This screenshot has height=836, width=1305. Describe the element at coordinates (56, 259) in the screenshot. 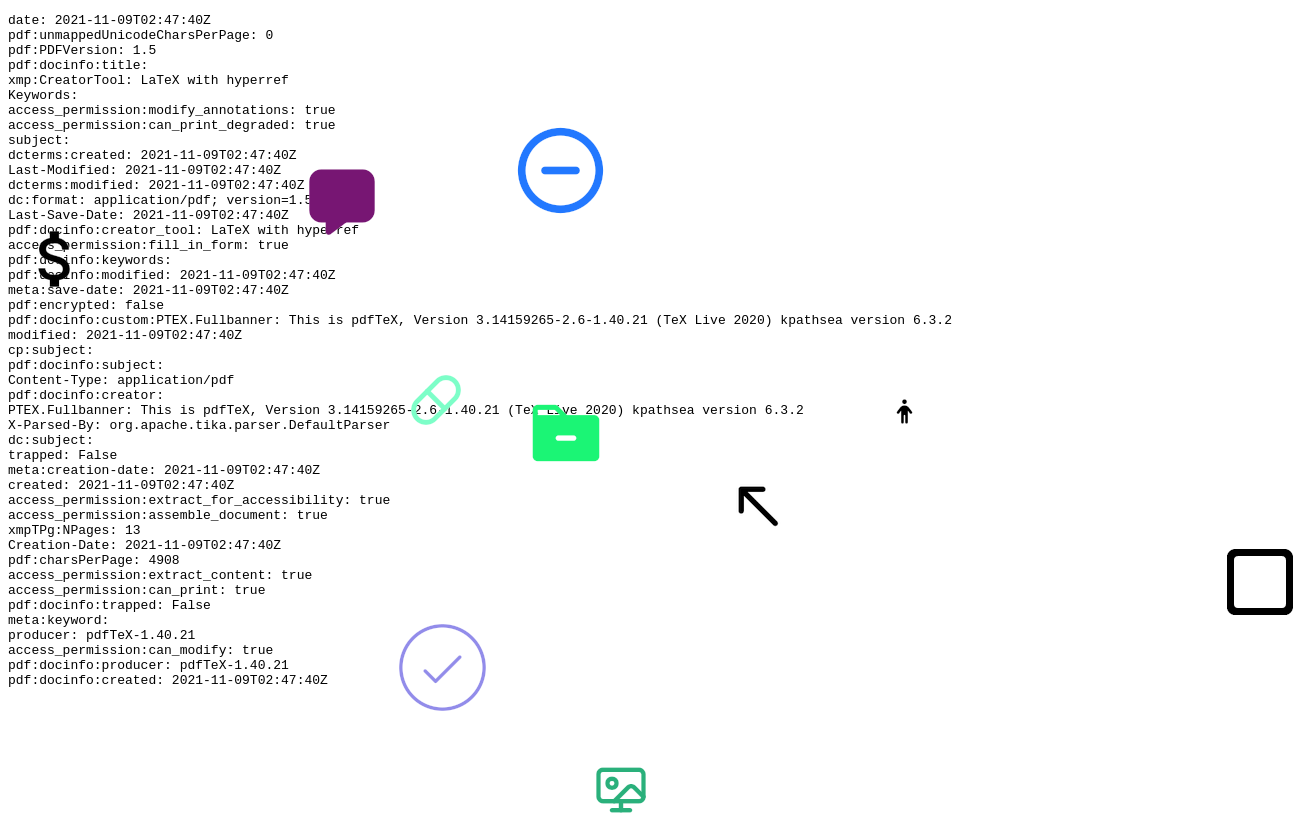

I see `view pricing or payment details` at that location.